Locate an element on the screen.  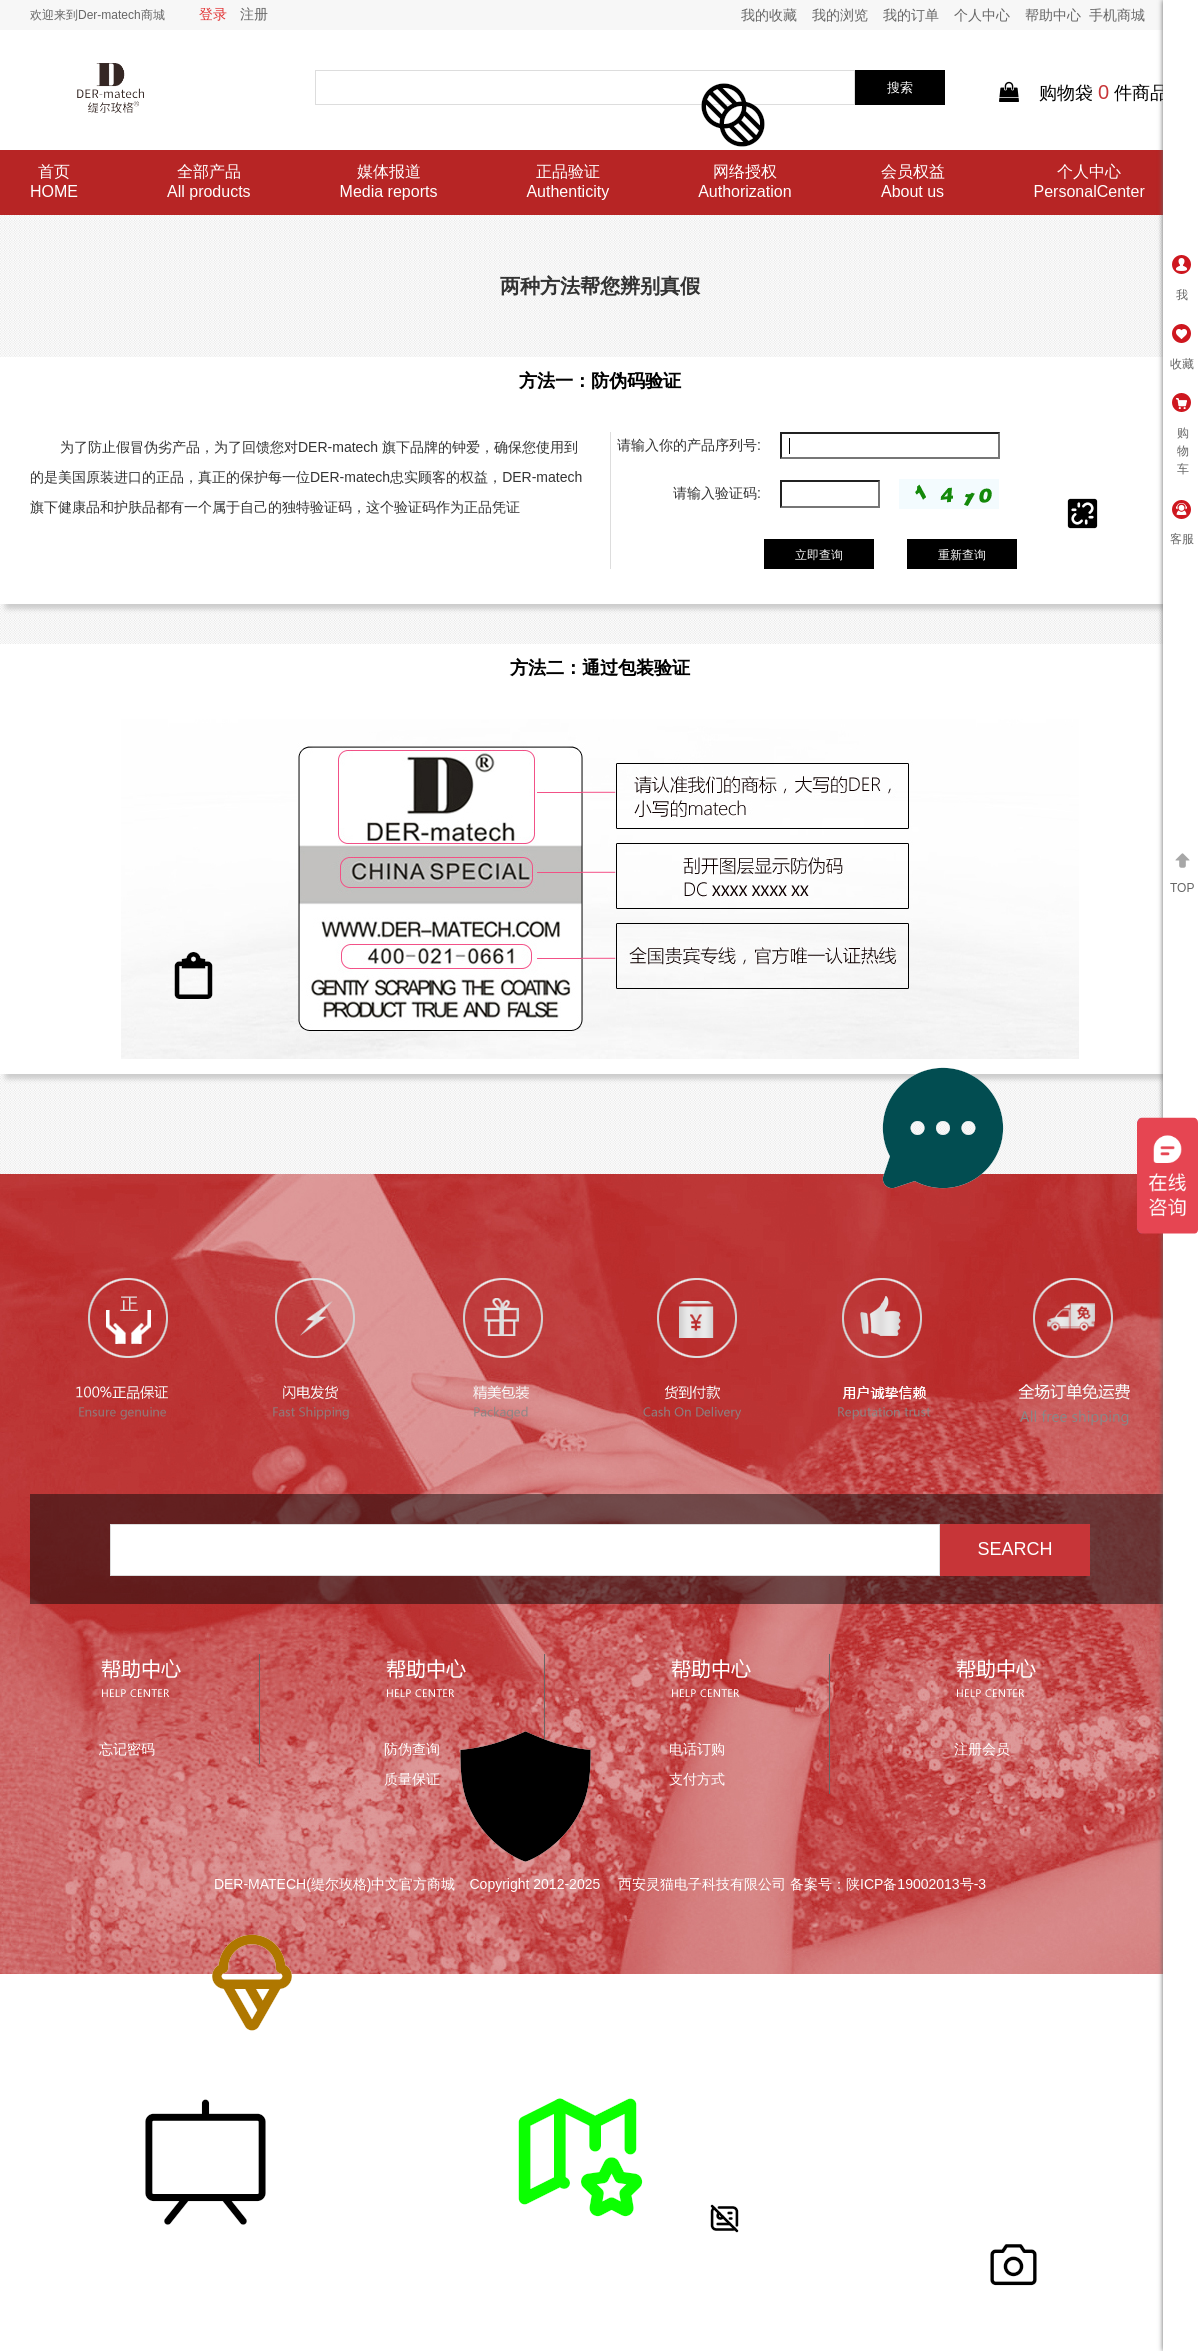
view favorite locations on map is located at coordinates (577, 2151).